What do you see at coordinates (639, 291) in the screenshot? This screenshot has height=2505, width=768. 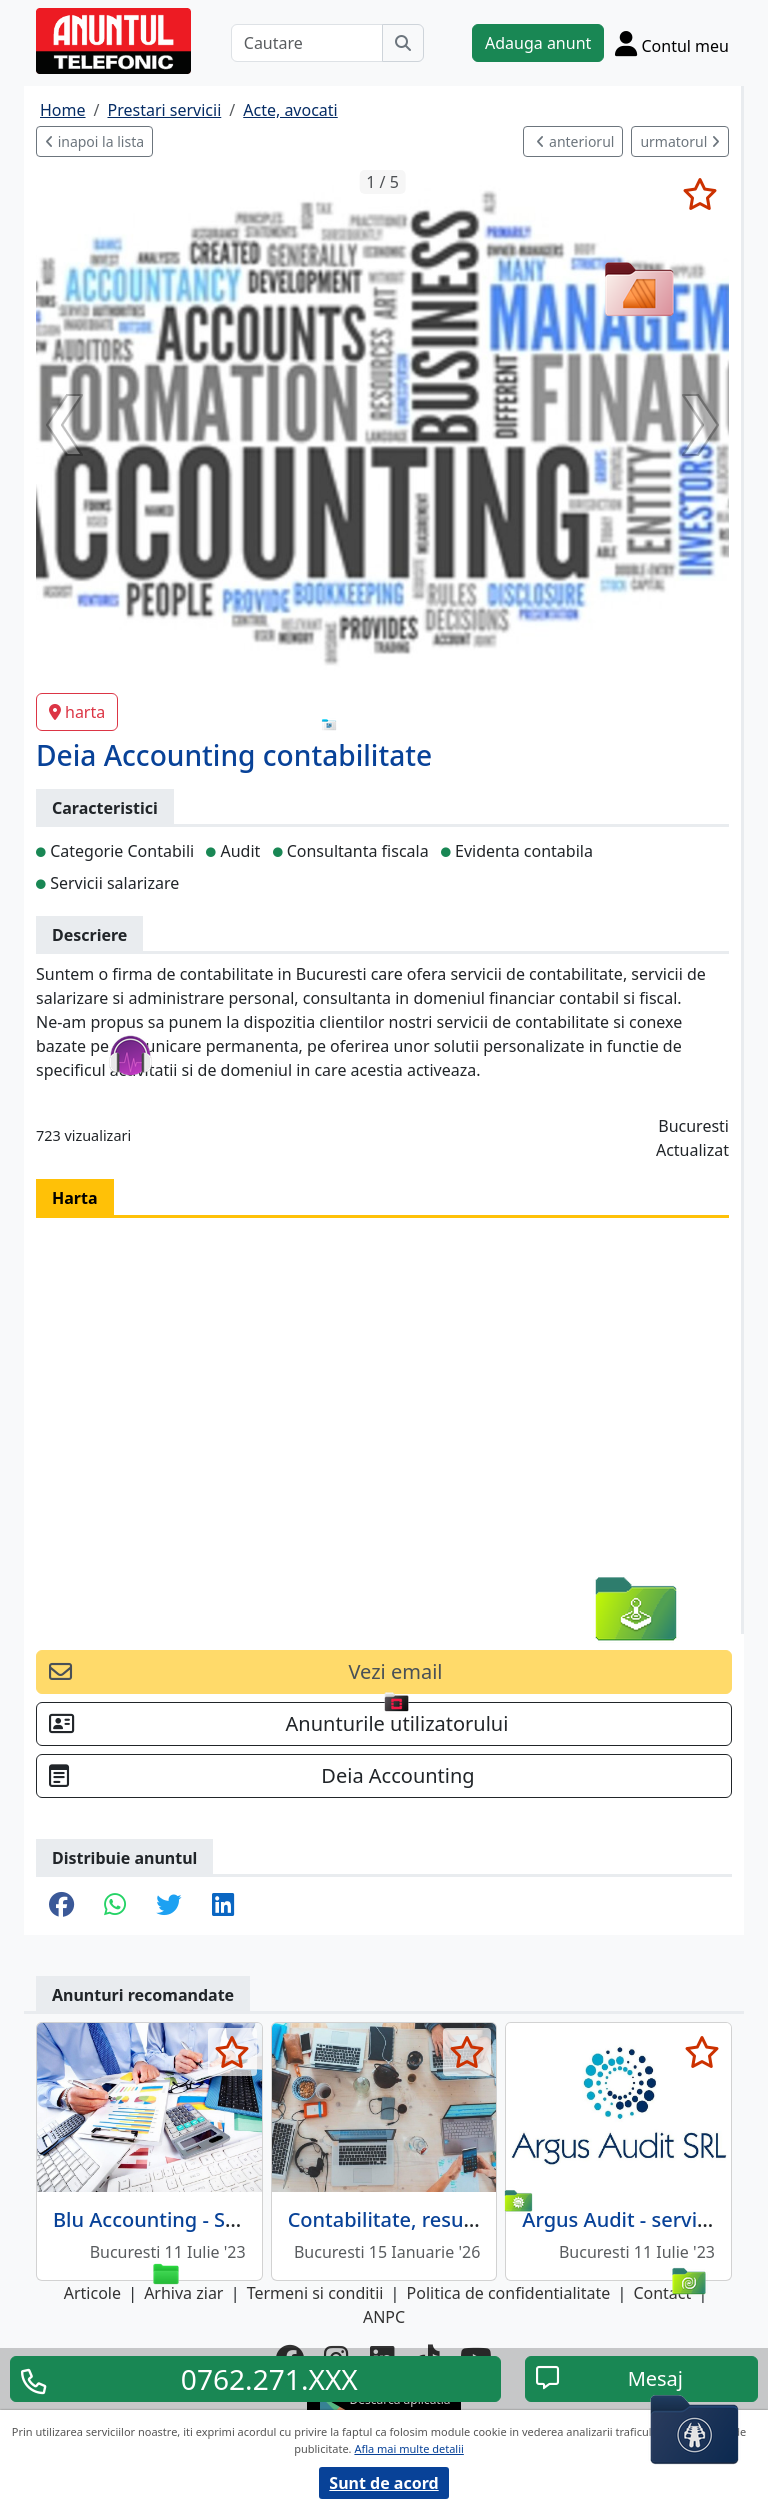 I see `open affinity publisher project folder` at bounding box center [639, 291].